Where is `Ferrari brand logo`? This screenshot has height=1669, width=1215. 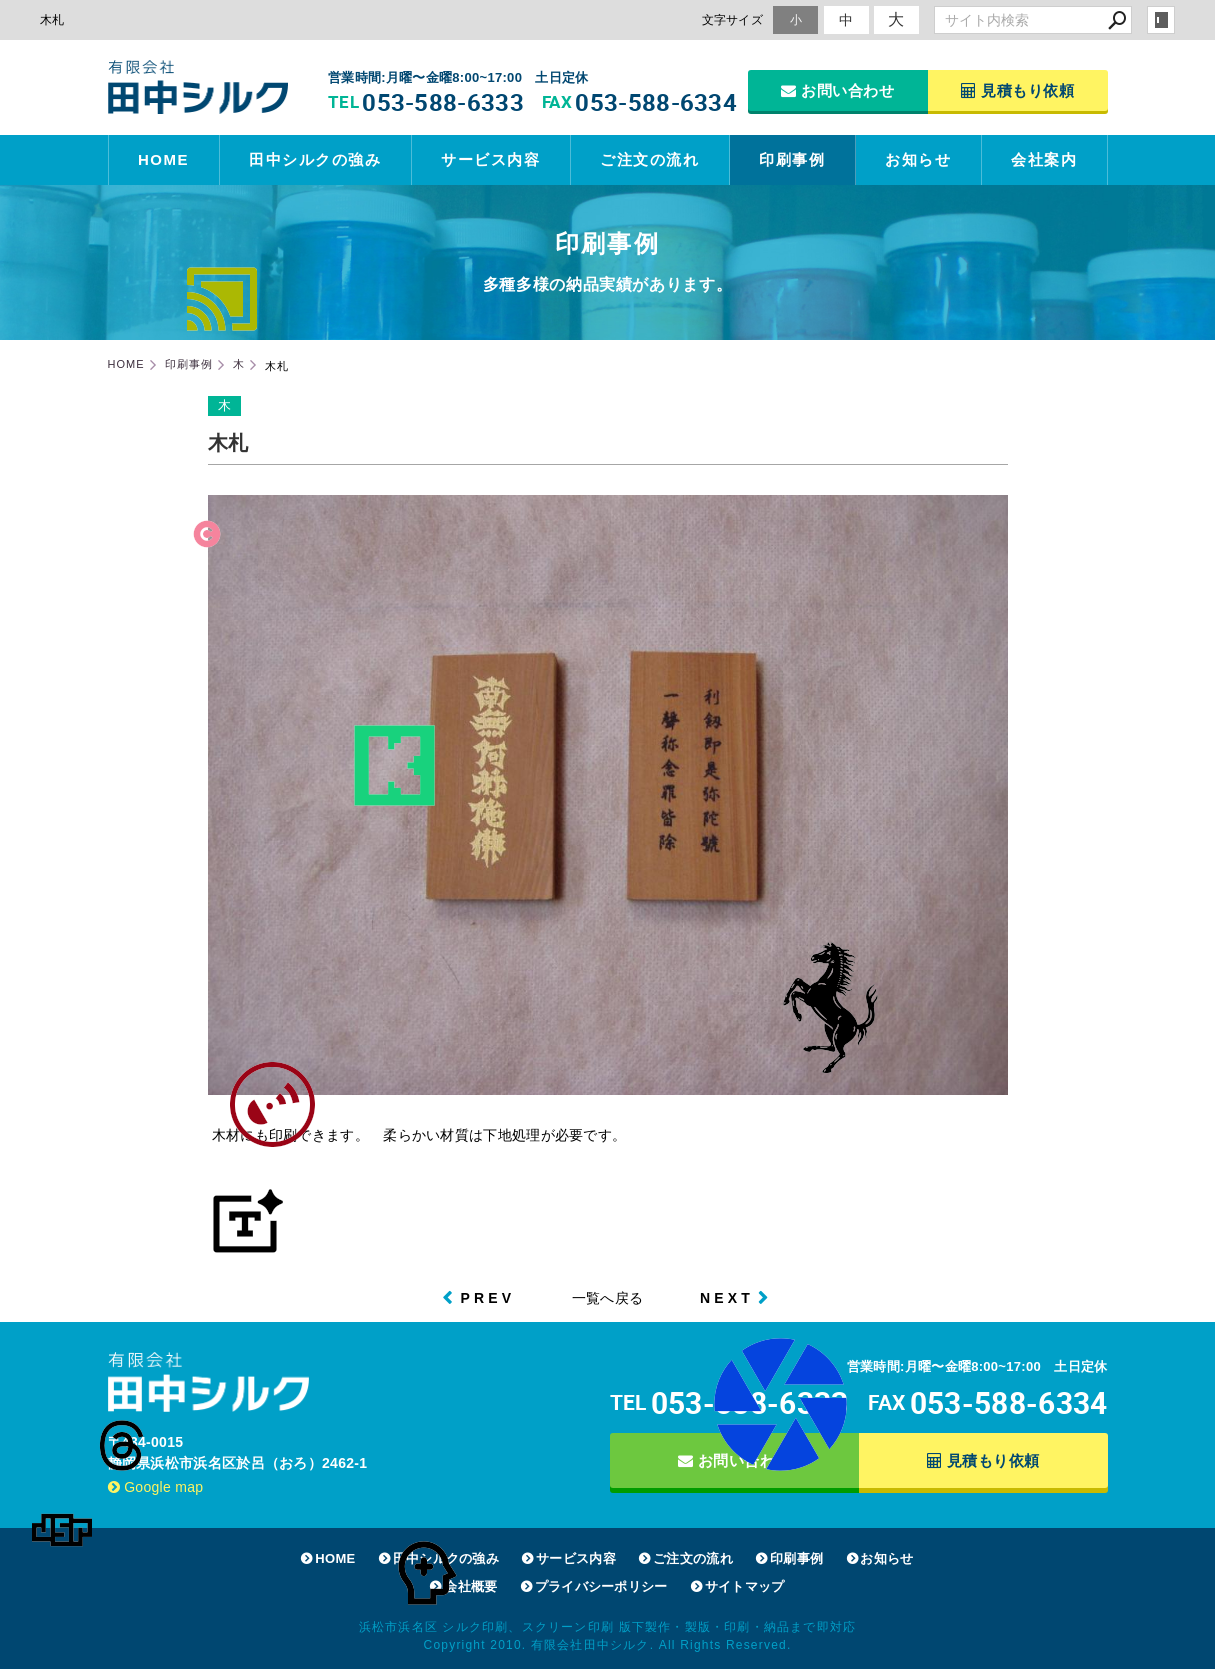
Ferrari brand logo is located at coordinates (830, 1007).